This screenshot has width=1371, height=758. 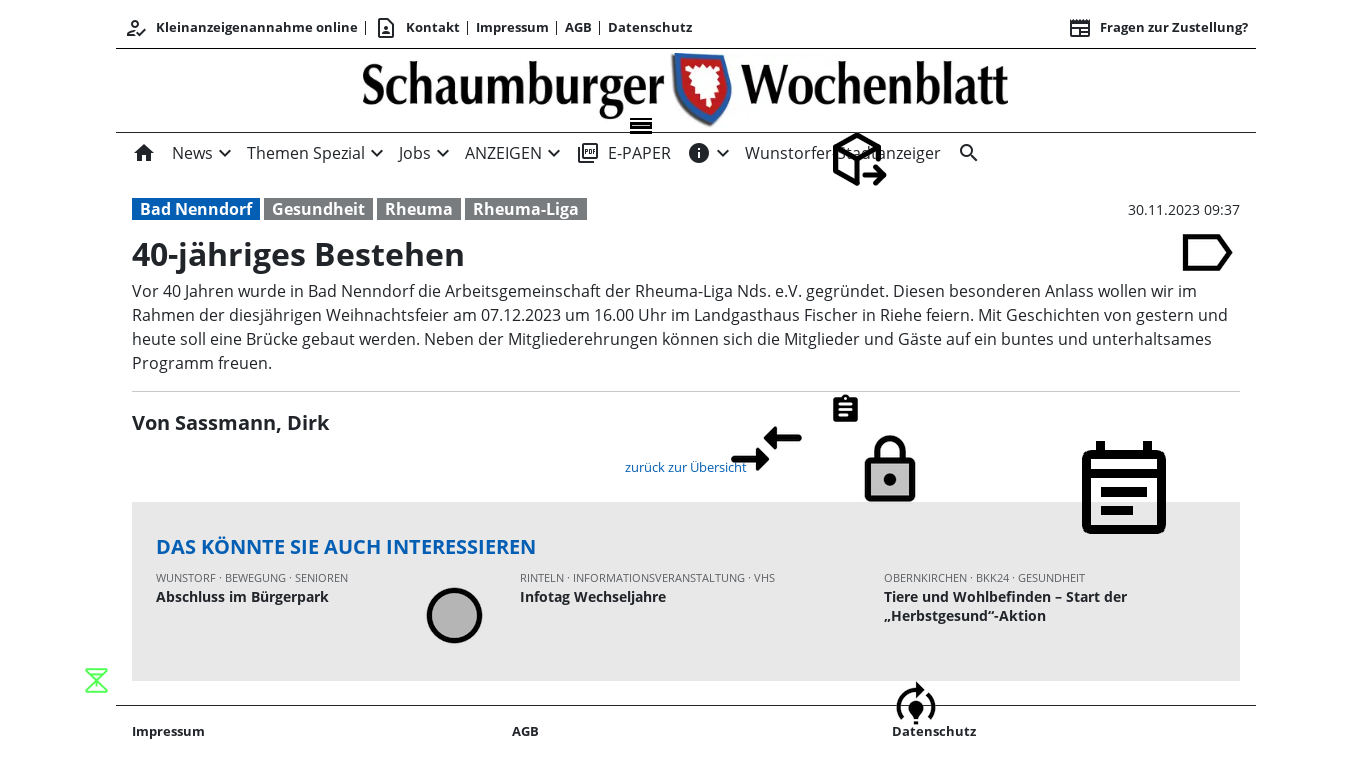 I want to click on camera lens or photography mode, so click(x=454, y=615).